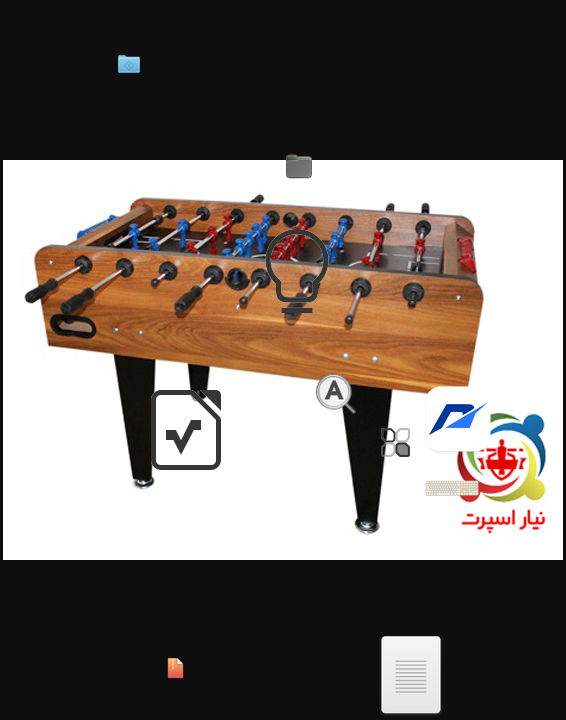 The width and height of the screenshot is (566, 720). I want to click on a compressed tar archive file, so click(175, 668).